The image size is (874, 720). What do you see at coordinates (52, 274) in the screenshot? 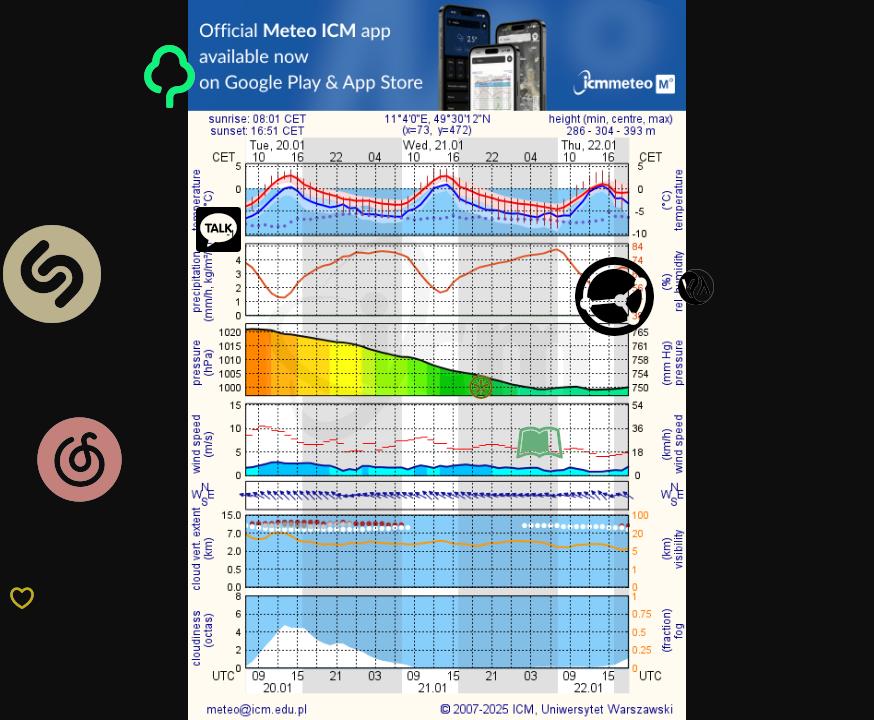
I see `open Shazam to identify a song` at bounding box center [52, 274].